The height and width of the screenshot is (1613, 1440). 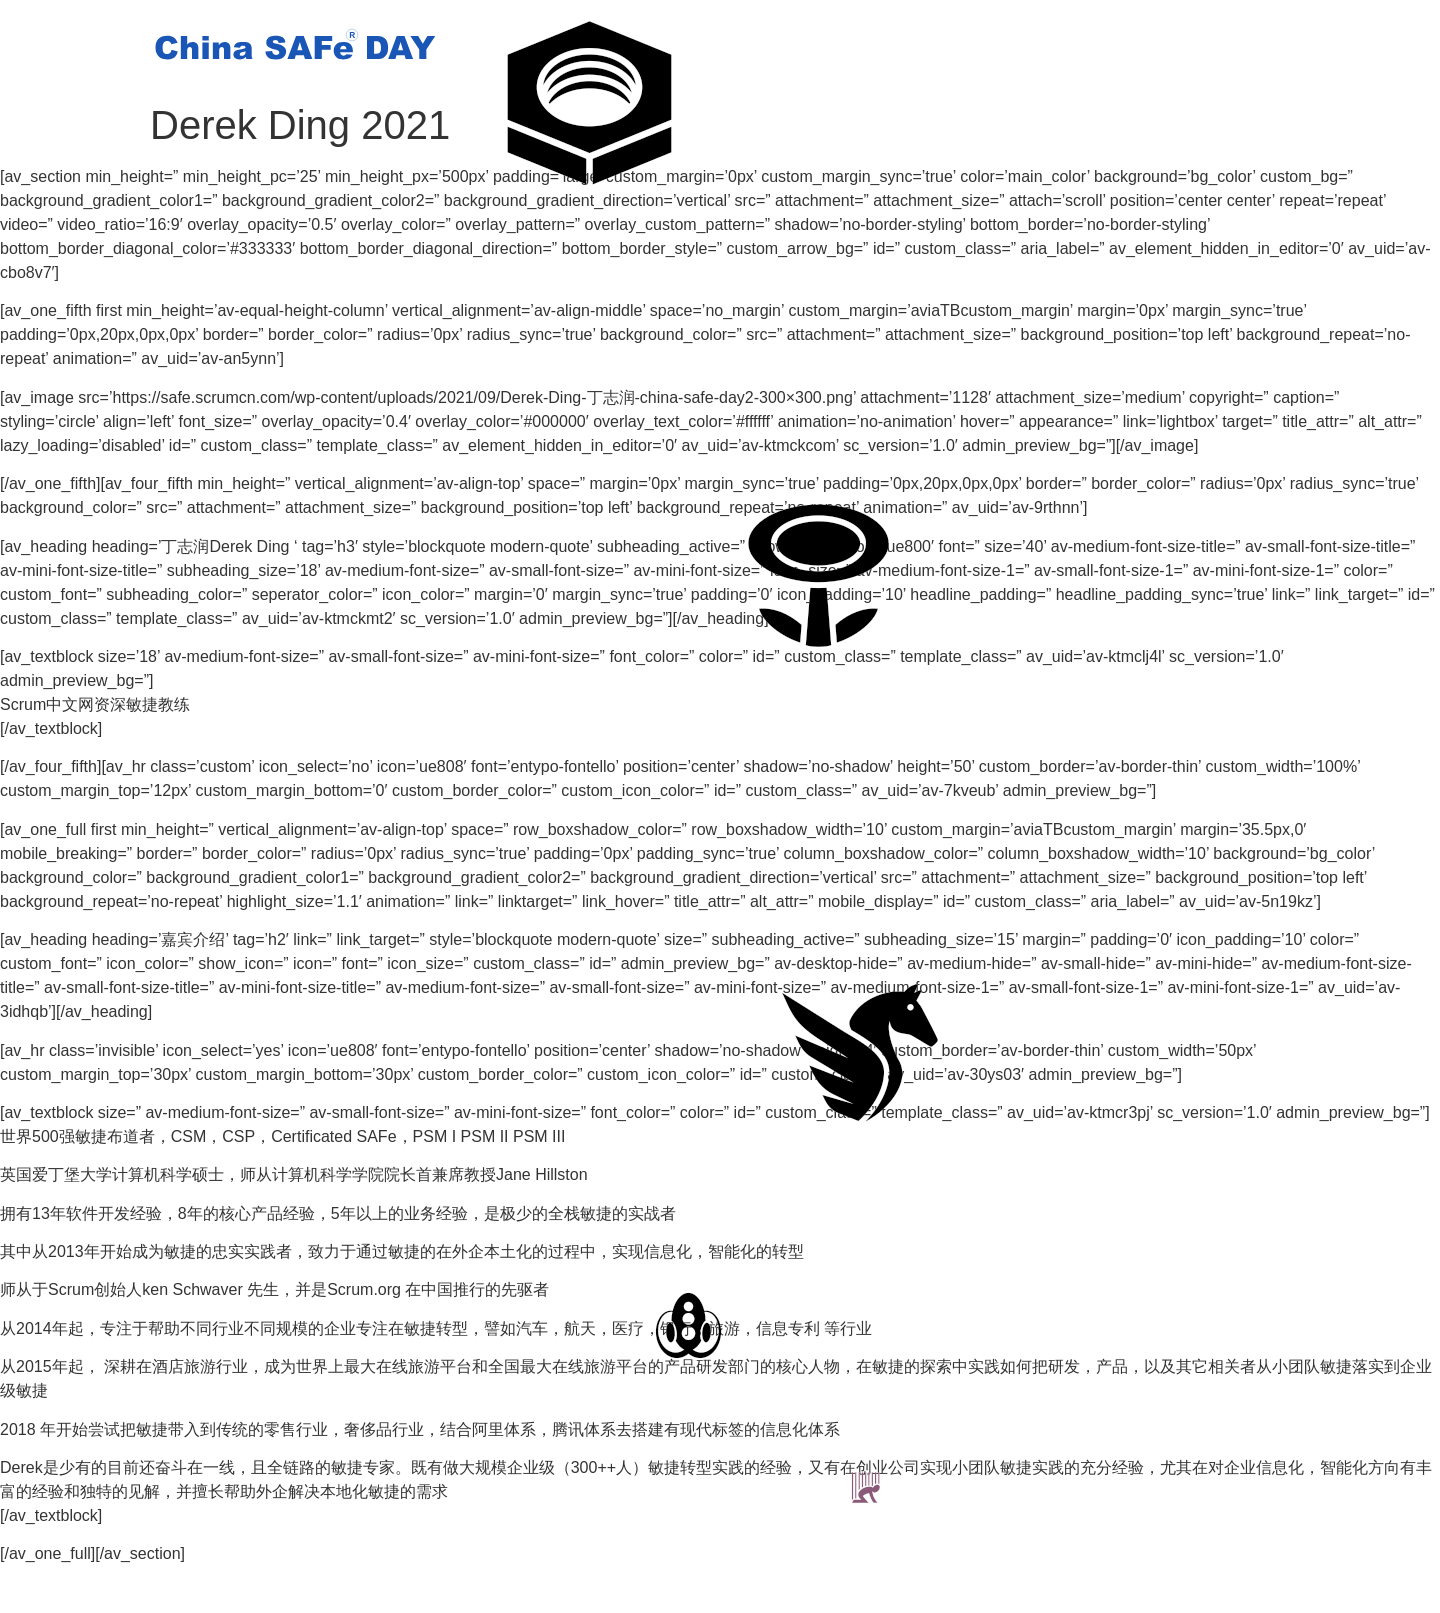 What do you see at coordinates (865, 1487) in the screenshot?
I see `indicates a defeated or game over state` at bounding box center [865, 1487].